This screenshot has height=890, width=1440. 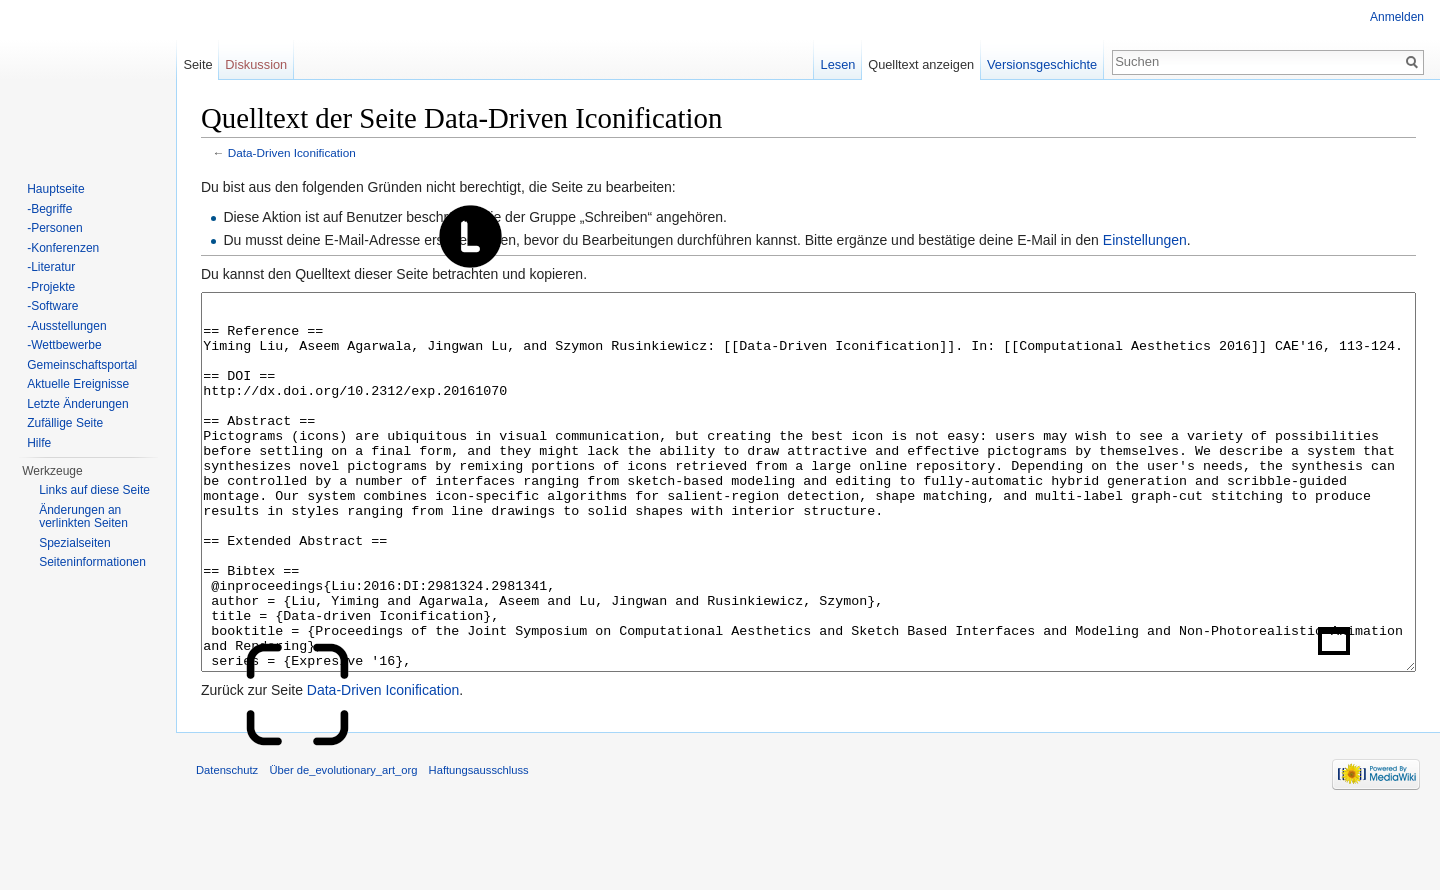 What do you see at coordinates (1334, 641) in the screenshot?
I see `open a web page or browser window` at bounding box center [1334, 641].